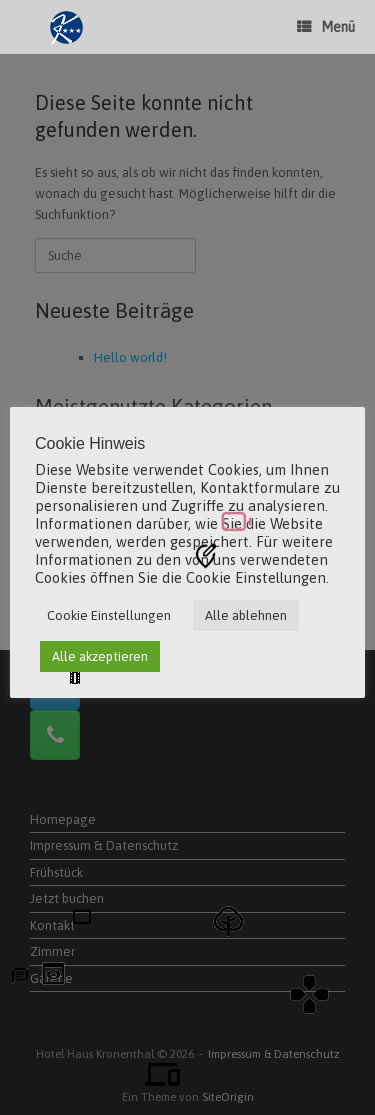  I want to click on access games or gaming section, so click(309, 994).